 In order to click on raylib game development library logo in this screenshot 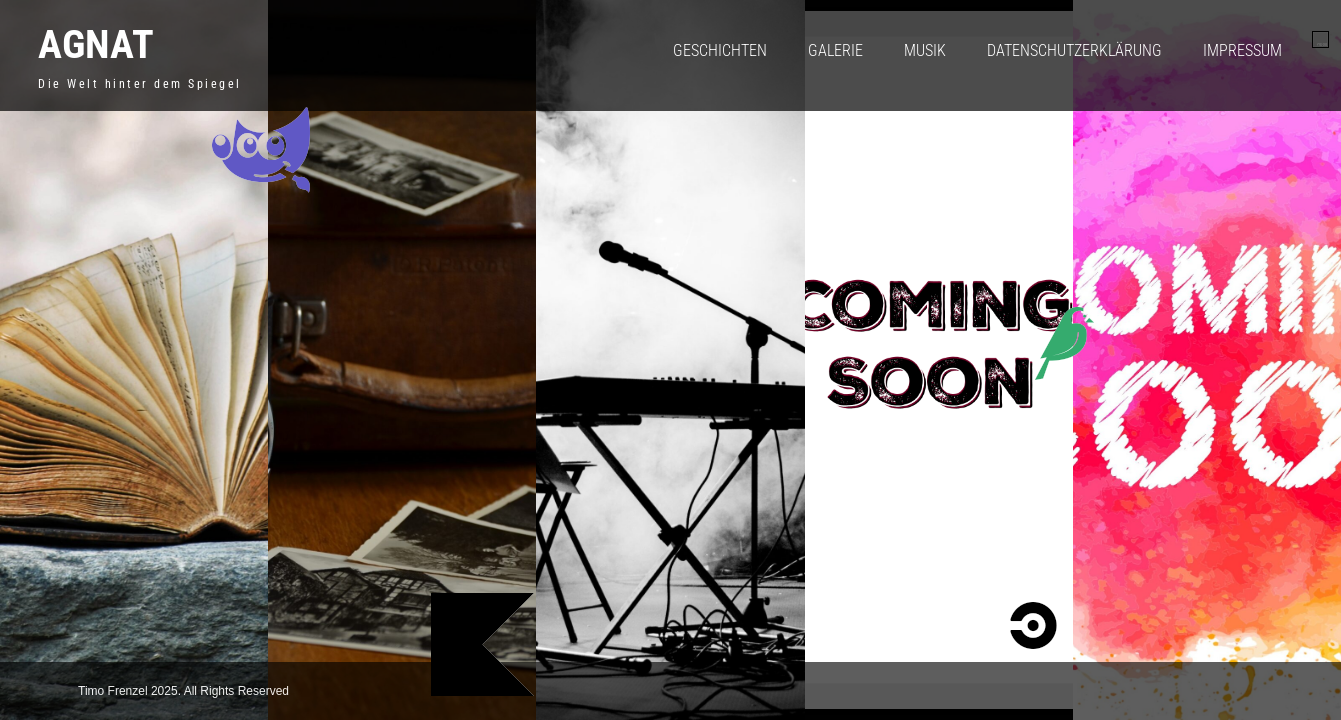, I will do `click(1320, 39)`.